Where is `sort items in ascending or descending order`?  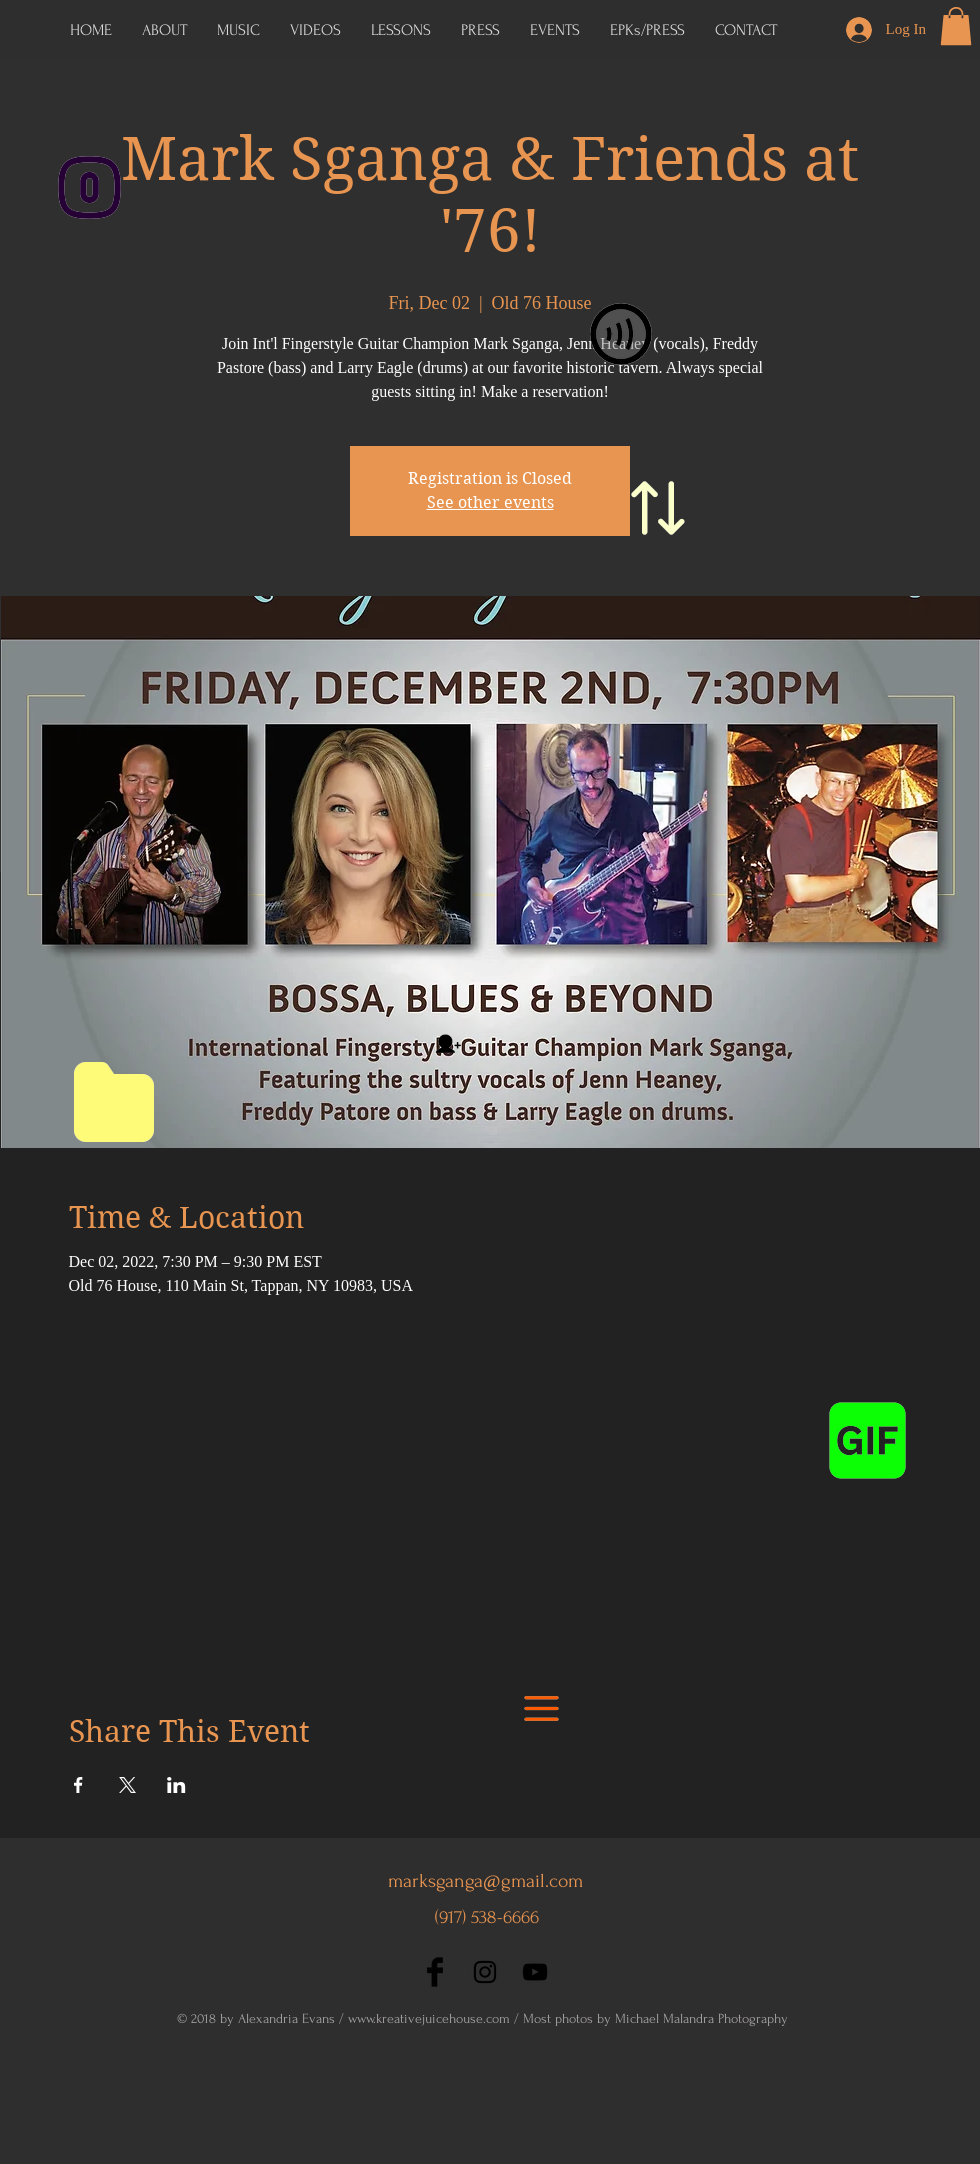
sort items in ascending or descending order is located at coordinates (658, 508).